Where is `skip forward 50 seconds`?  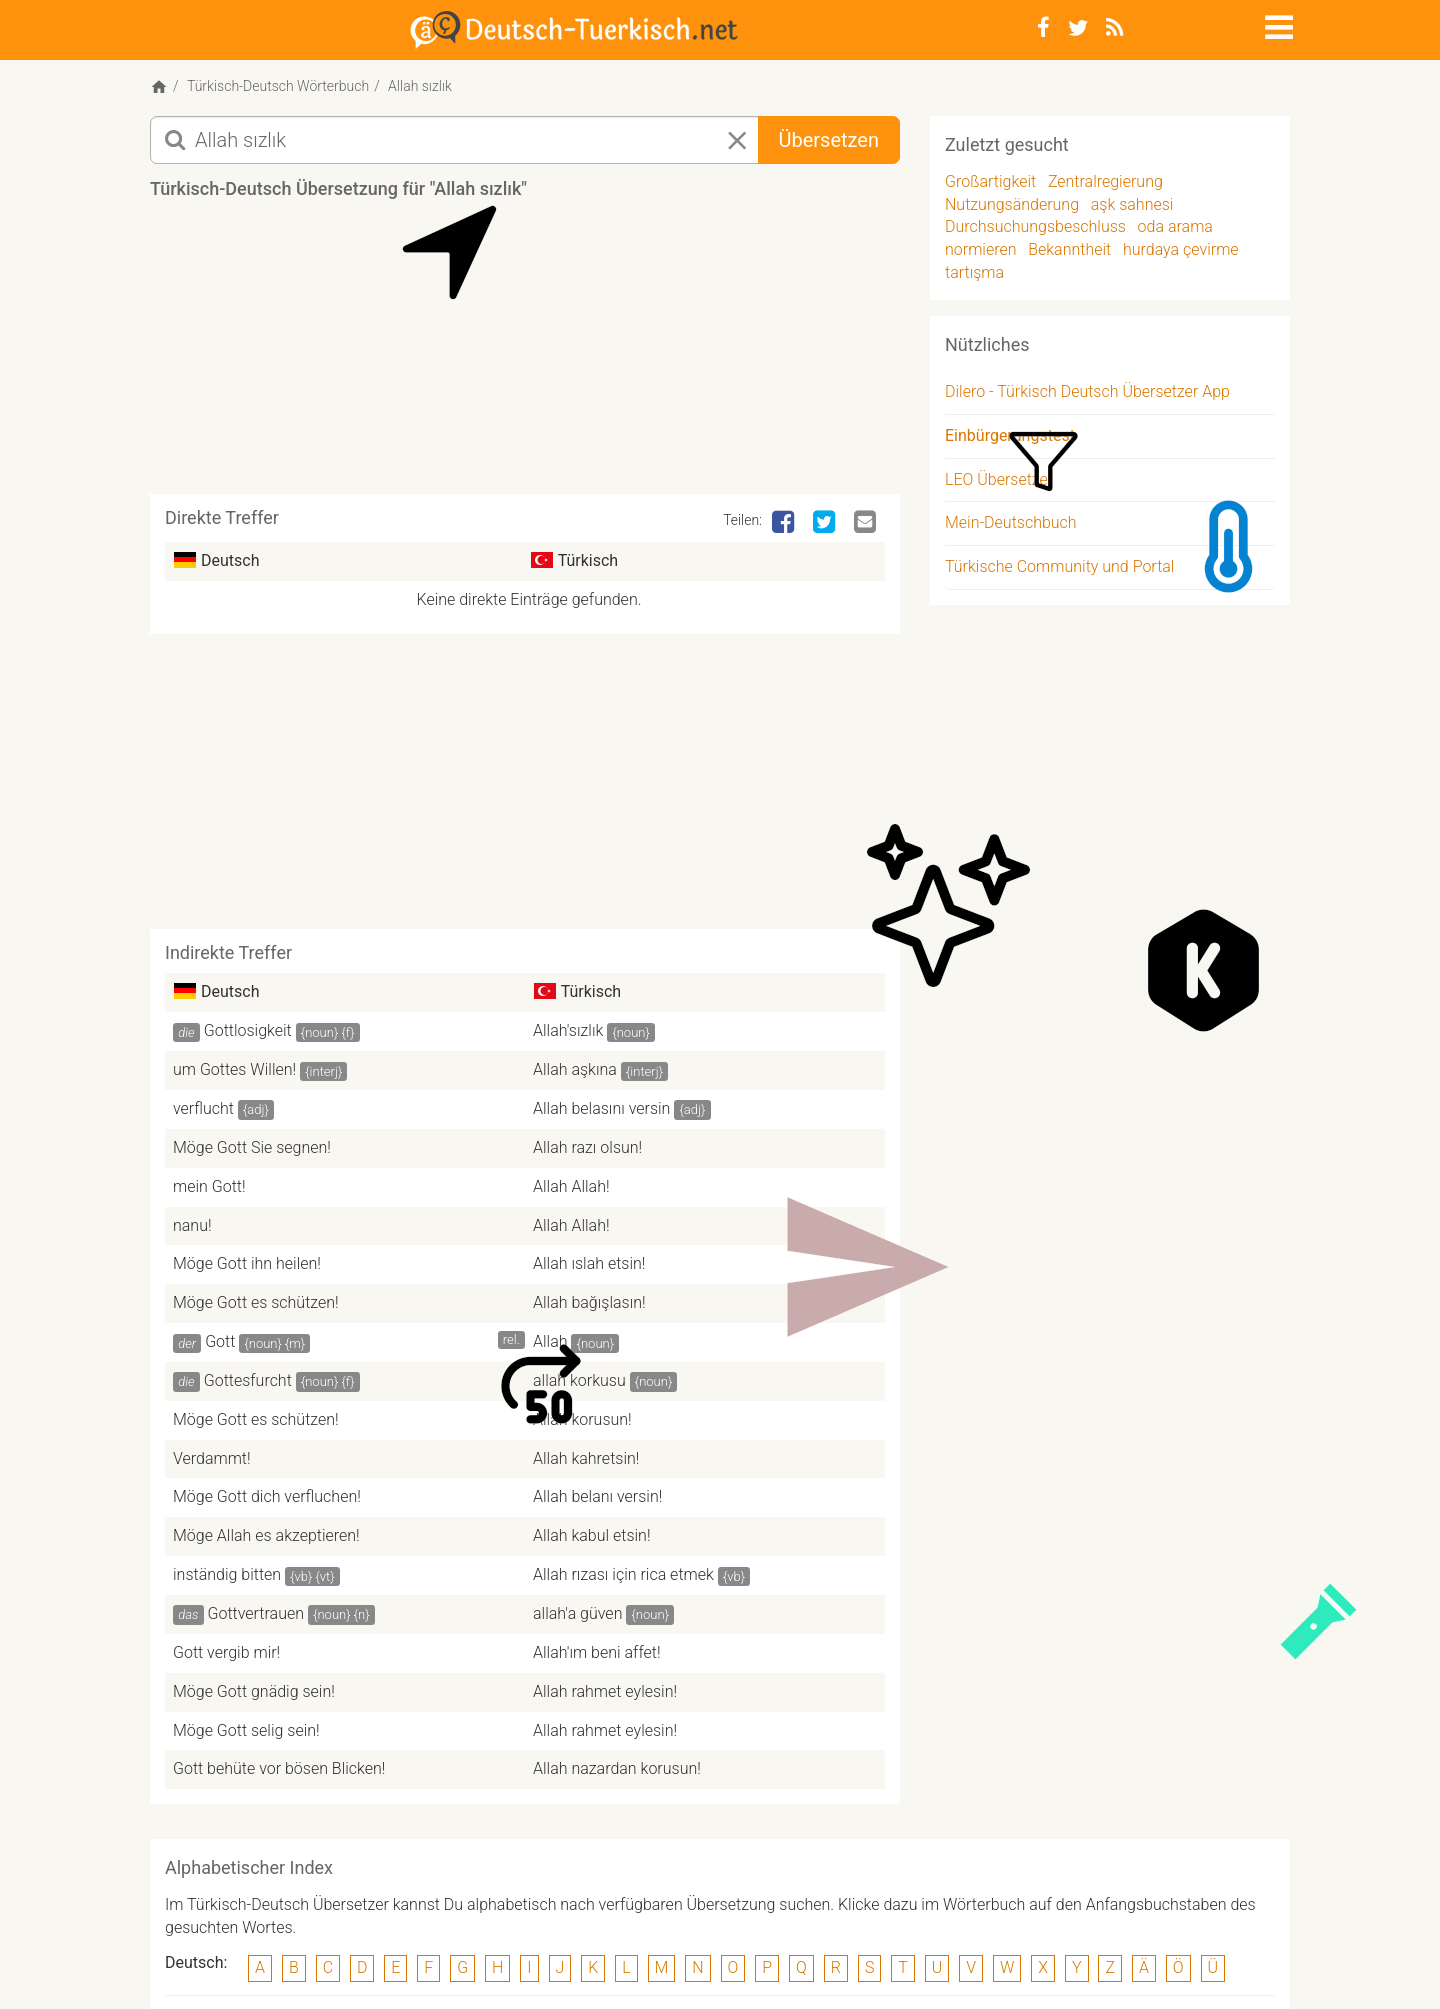
skip forward 50 seconds is located at coordinates (543, 1386).